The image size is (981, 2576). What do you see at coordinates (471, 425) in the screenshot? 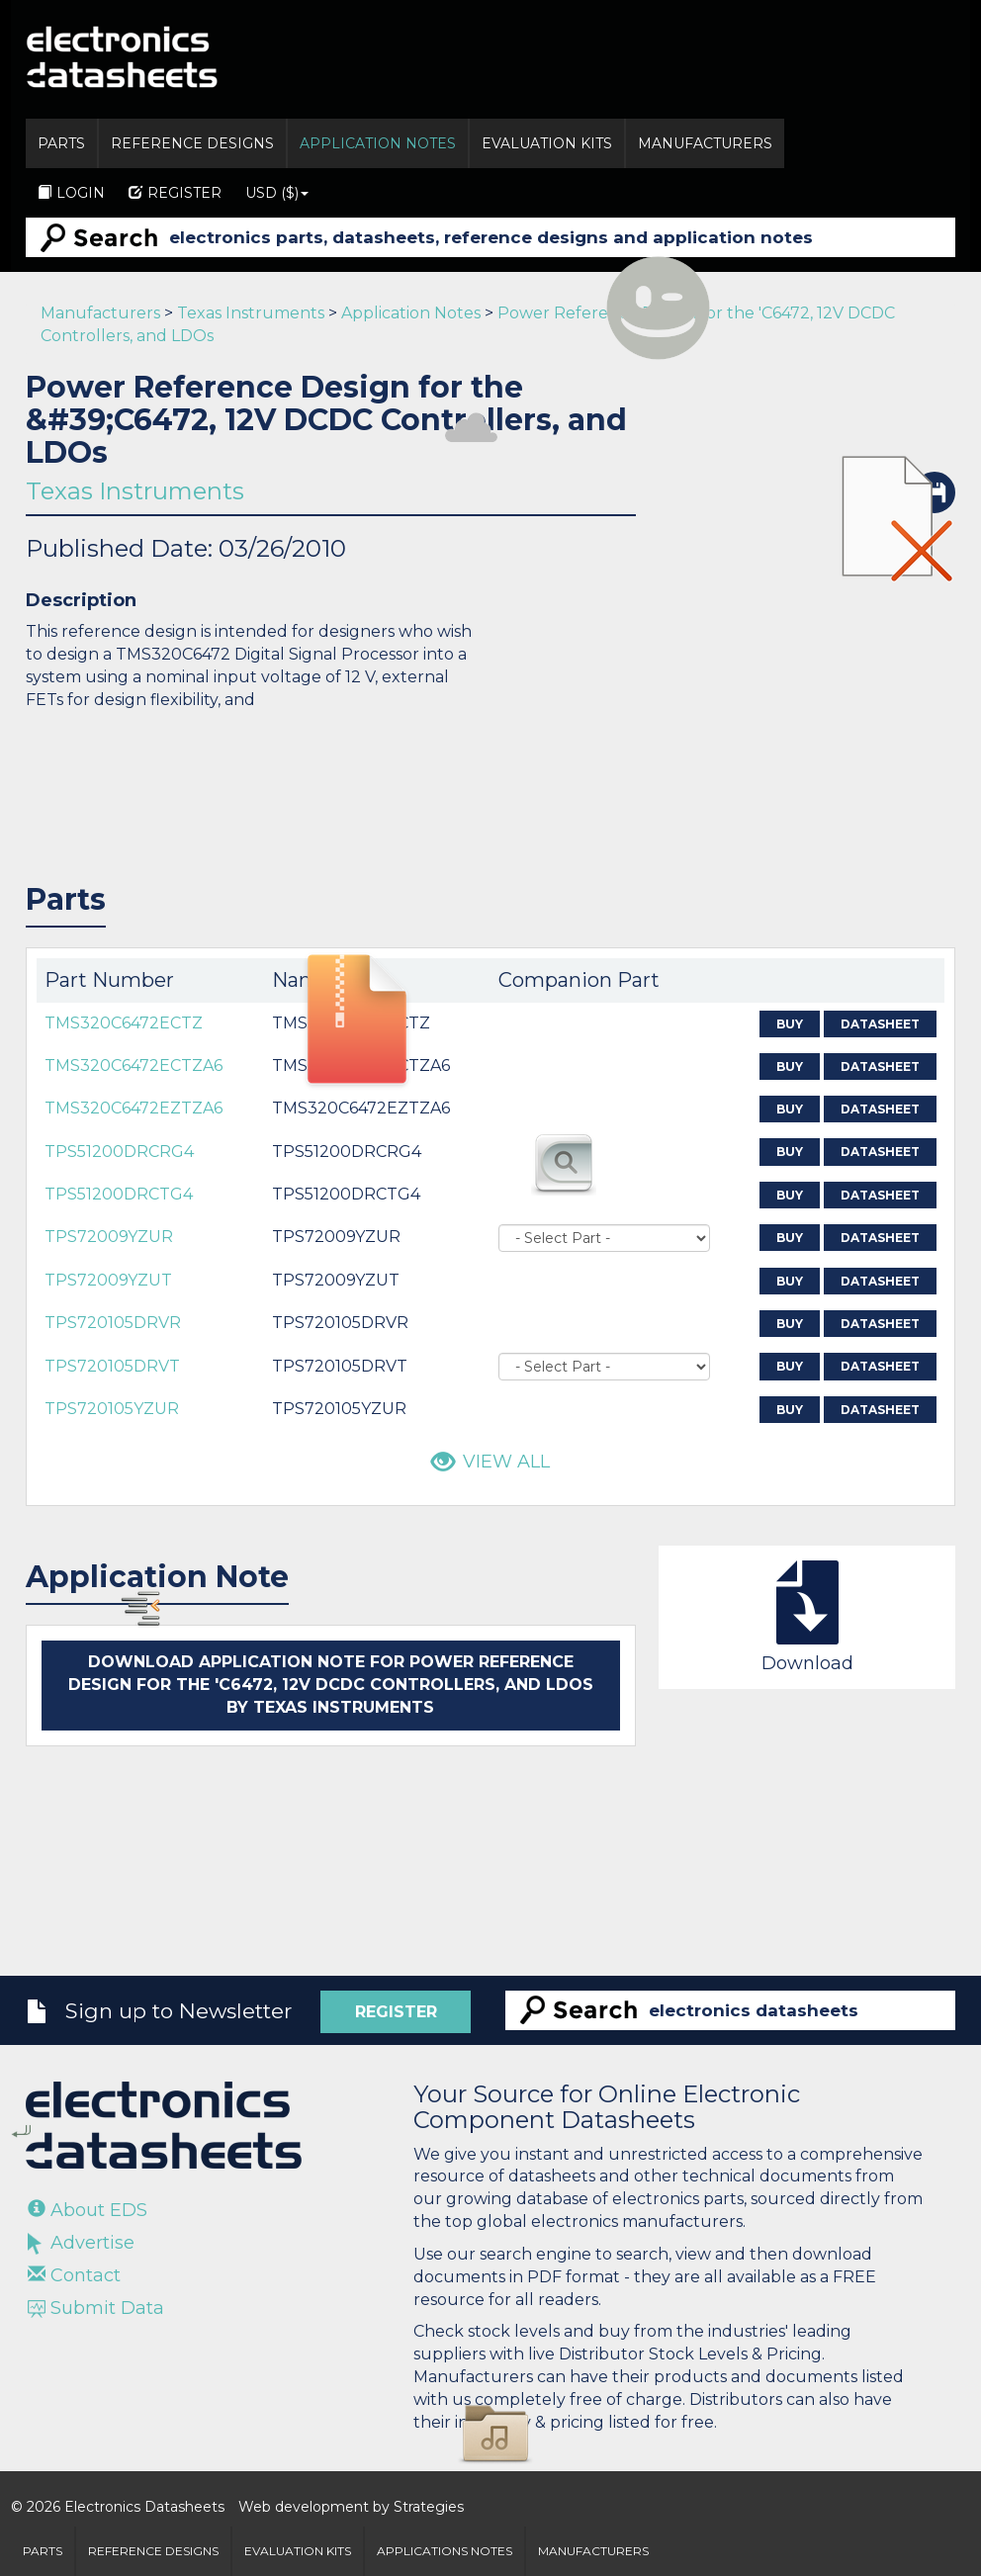
I see `indicates overcast or cloudy weather conditions` at bounding box center [471, 425].